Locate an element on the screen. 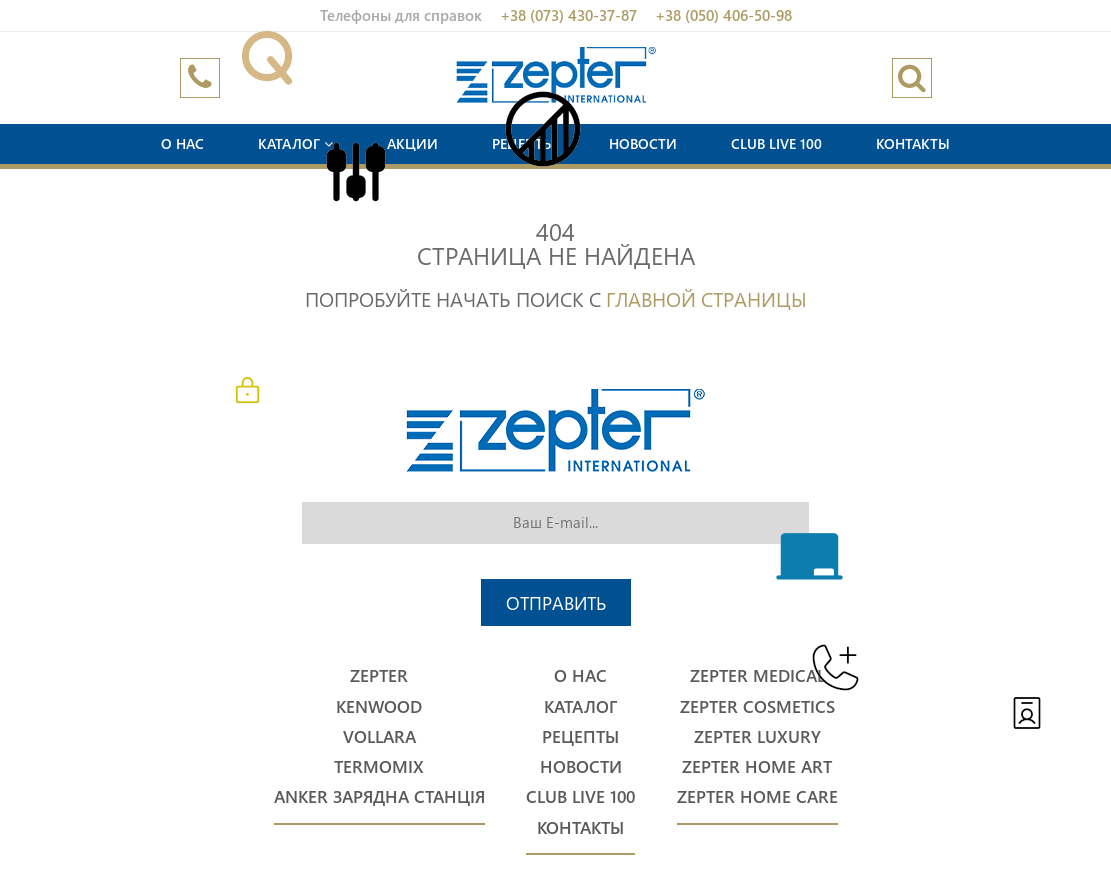  lock or secure this item is located at coordinates (247, 391).